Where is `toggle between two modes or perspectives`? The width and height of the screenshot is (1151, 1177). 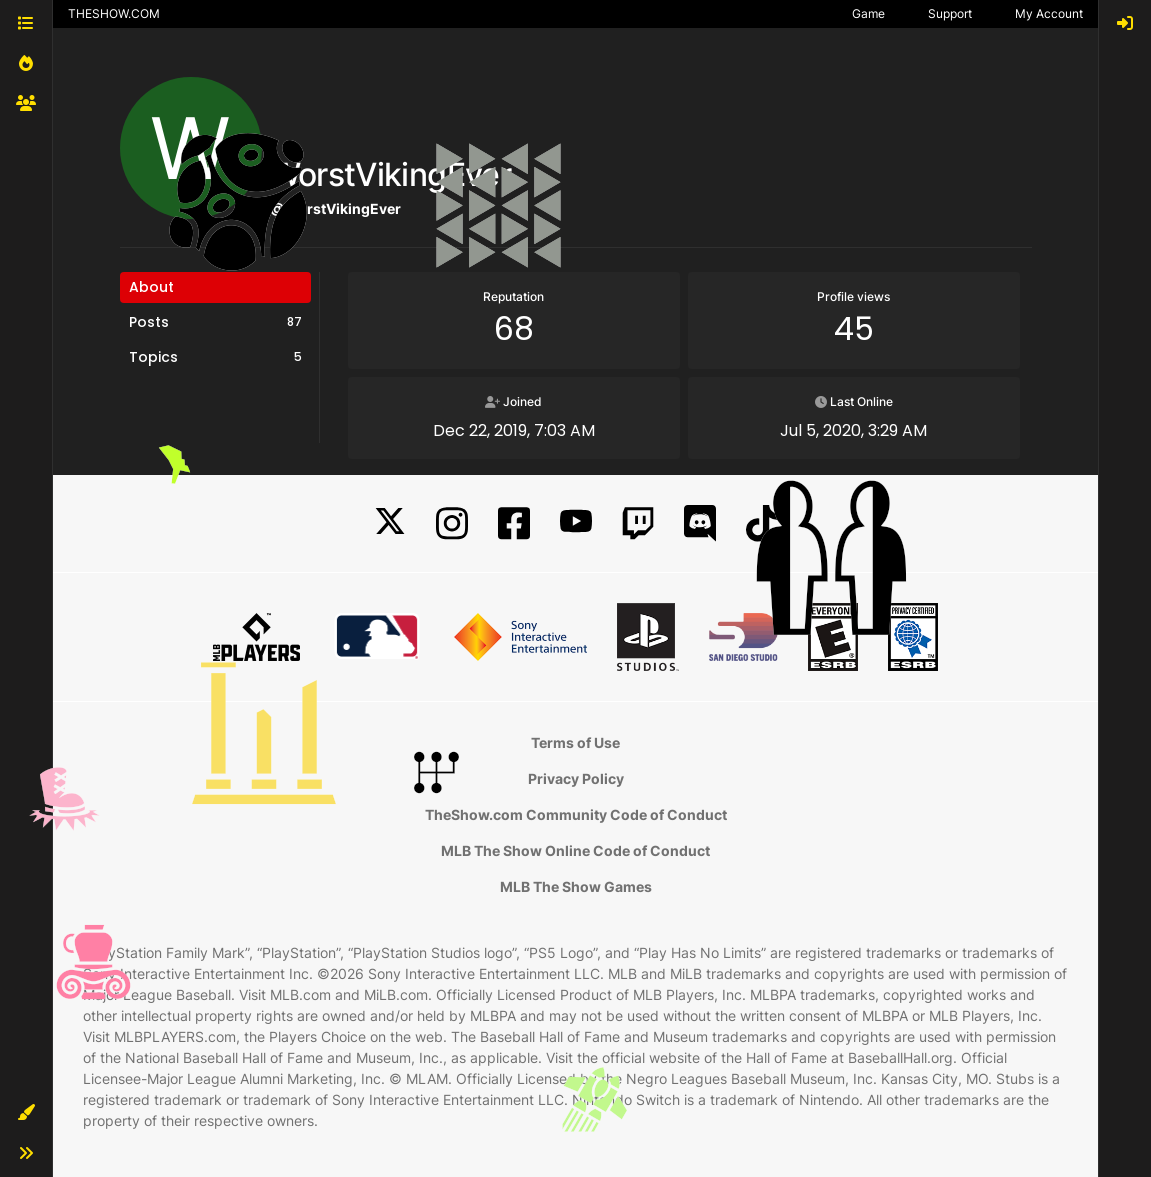 toggle between two modes or perspectives is located at coordinates (830, 556).